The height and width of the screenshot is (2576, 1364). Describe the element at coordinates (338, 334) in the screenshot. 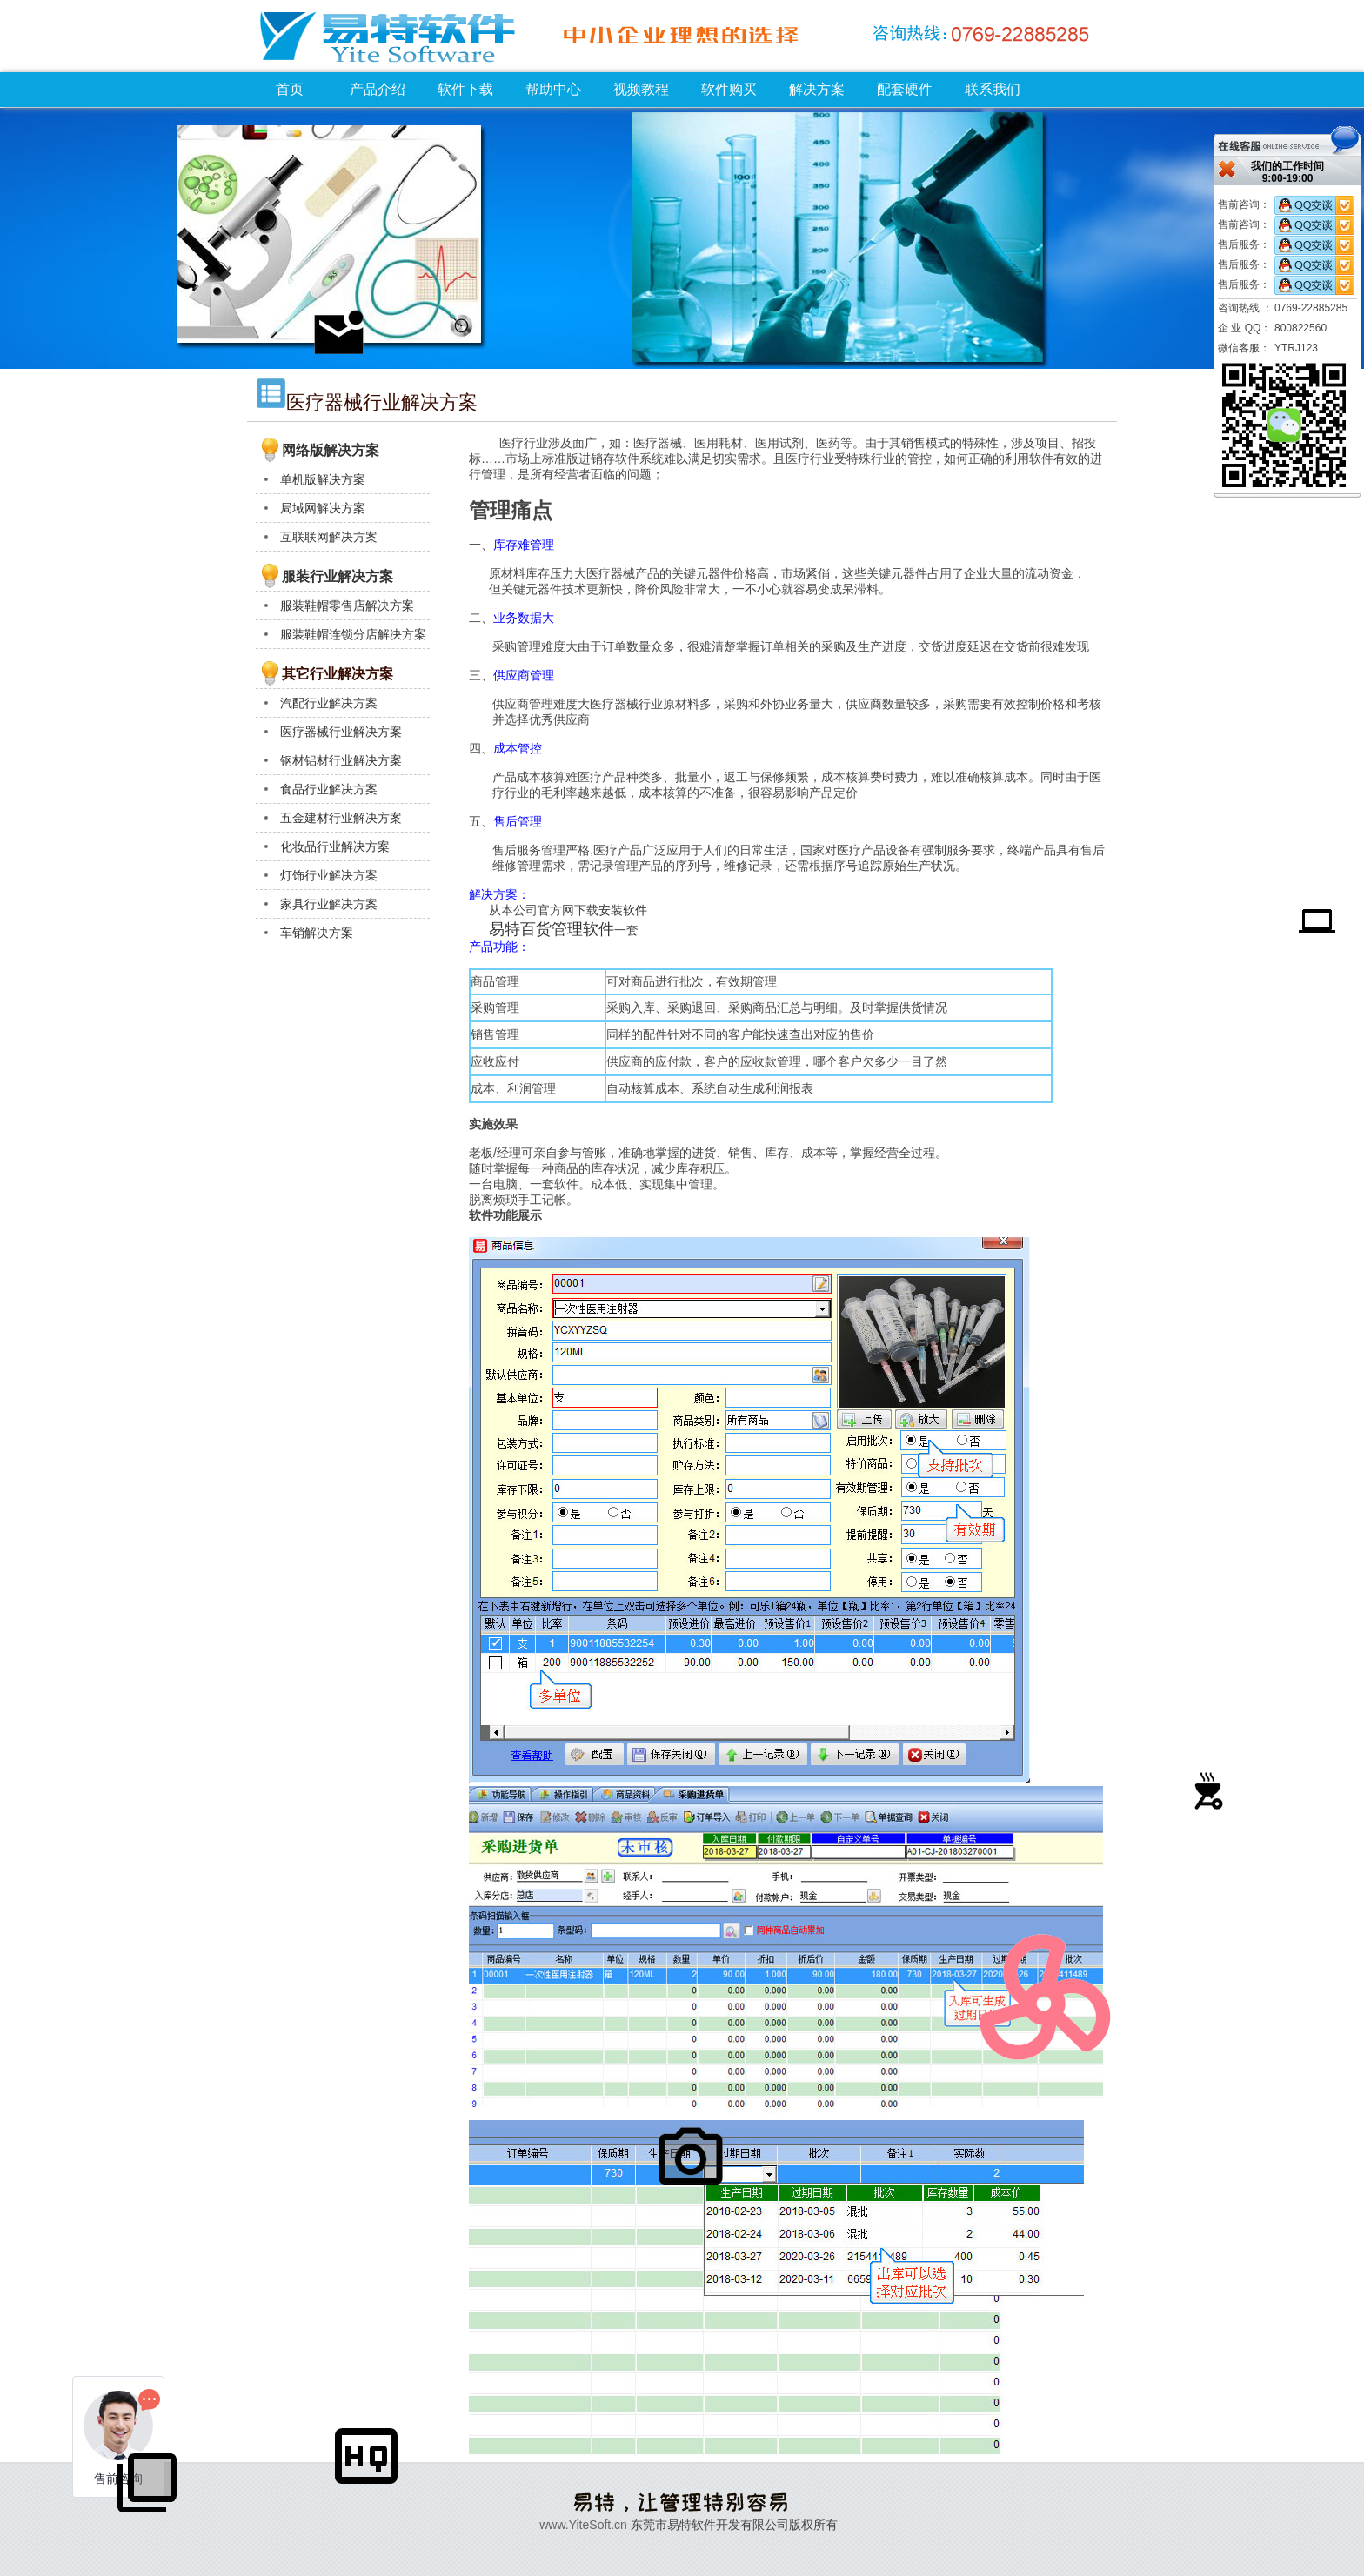

I see `indicates an unread email message` at that location.